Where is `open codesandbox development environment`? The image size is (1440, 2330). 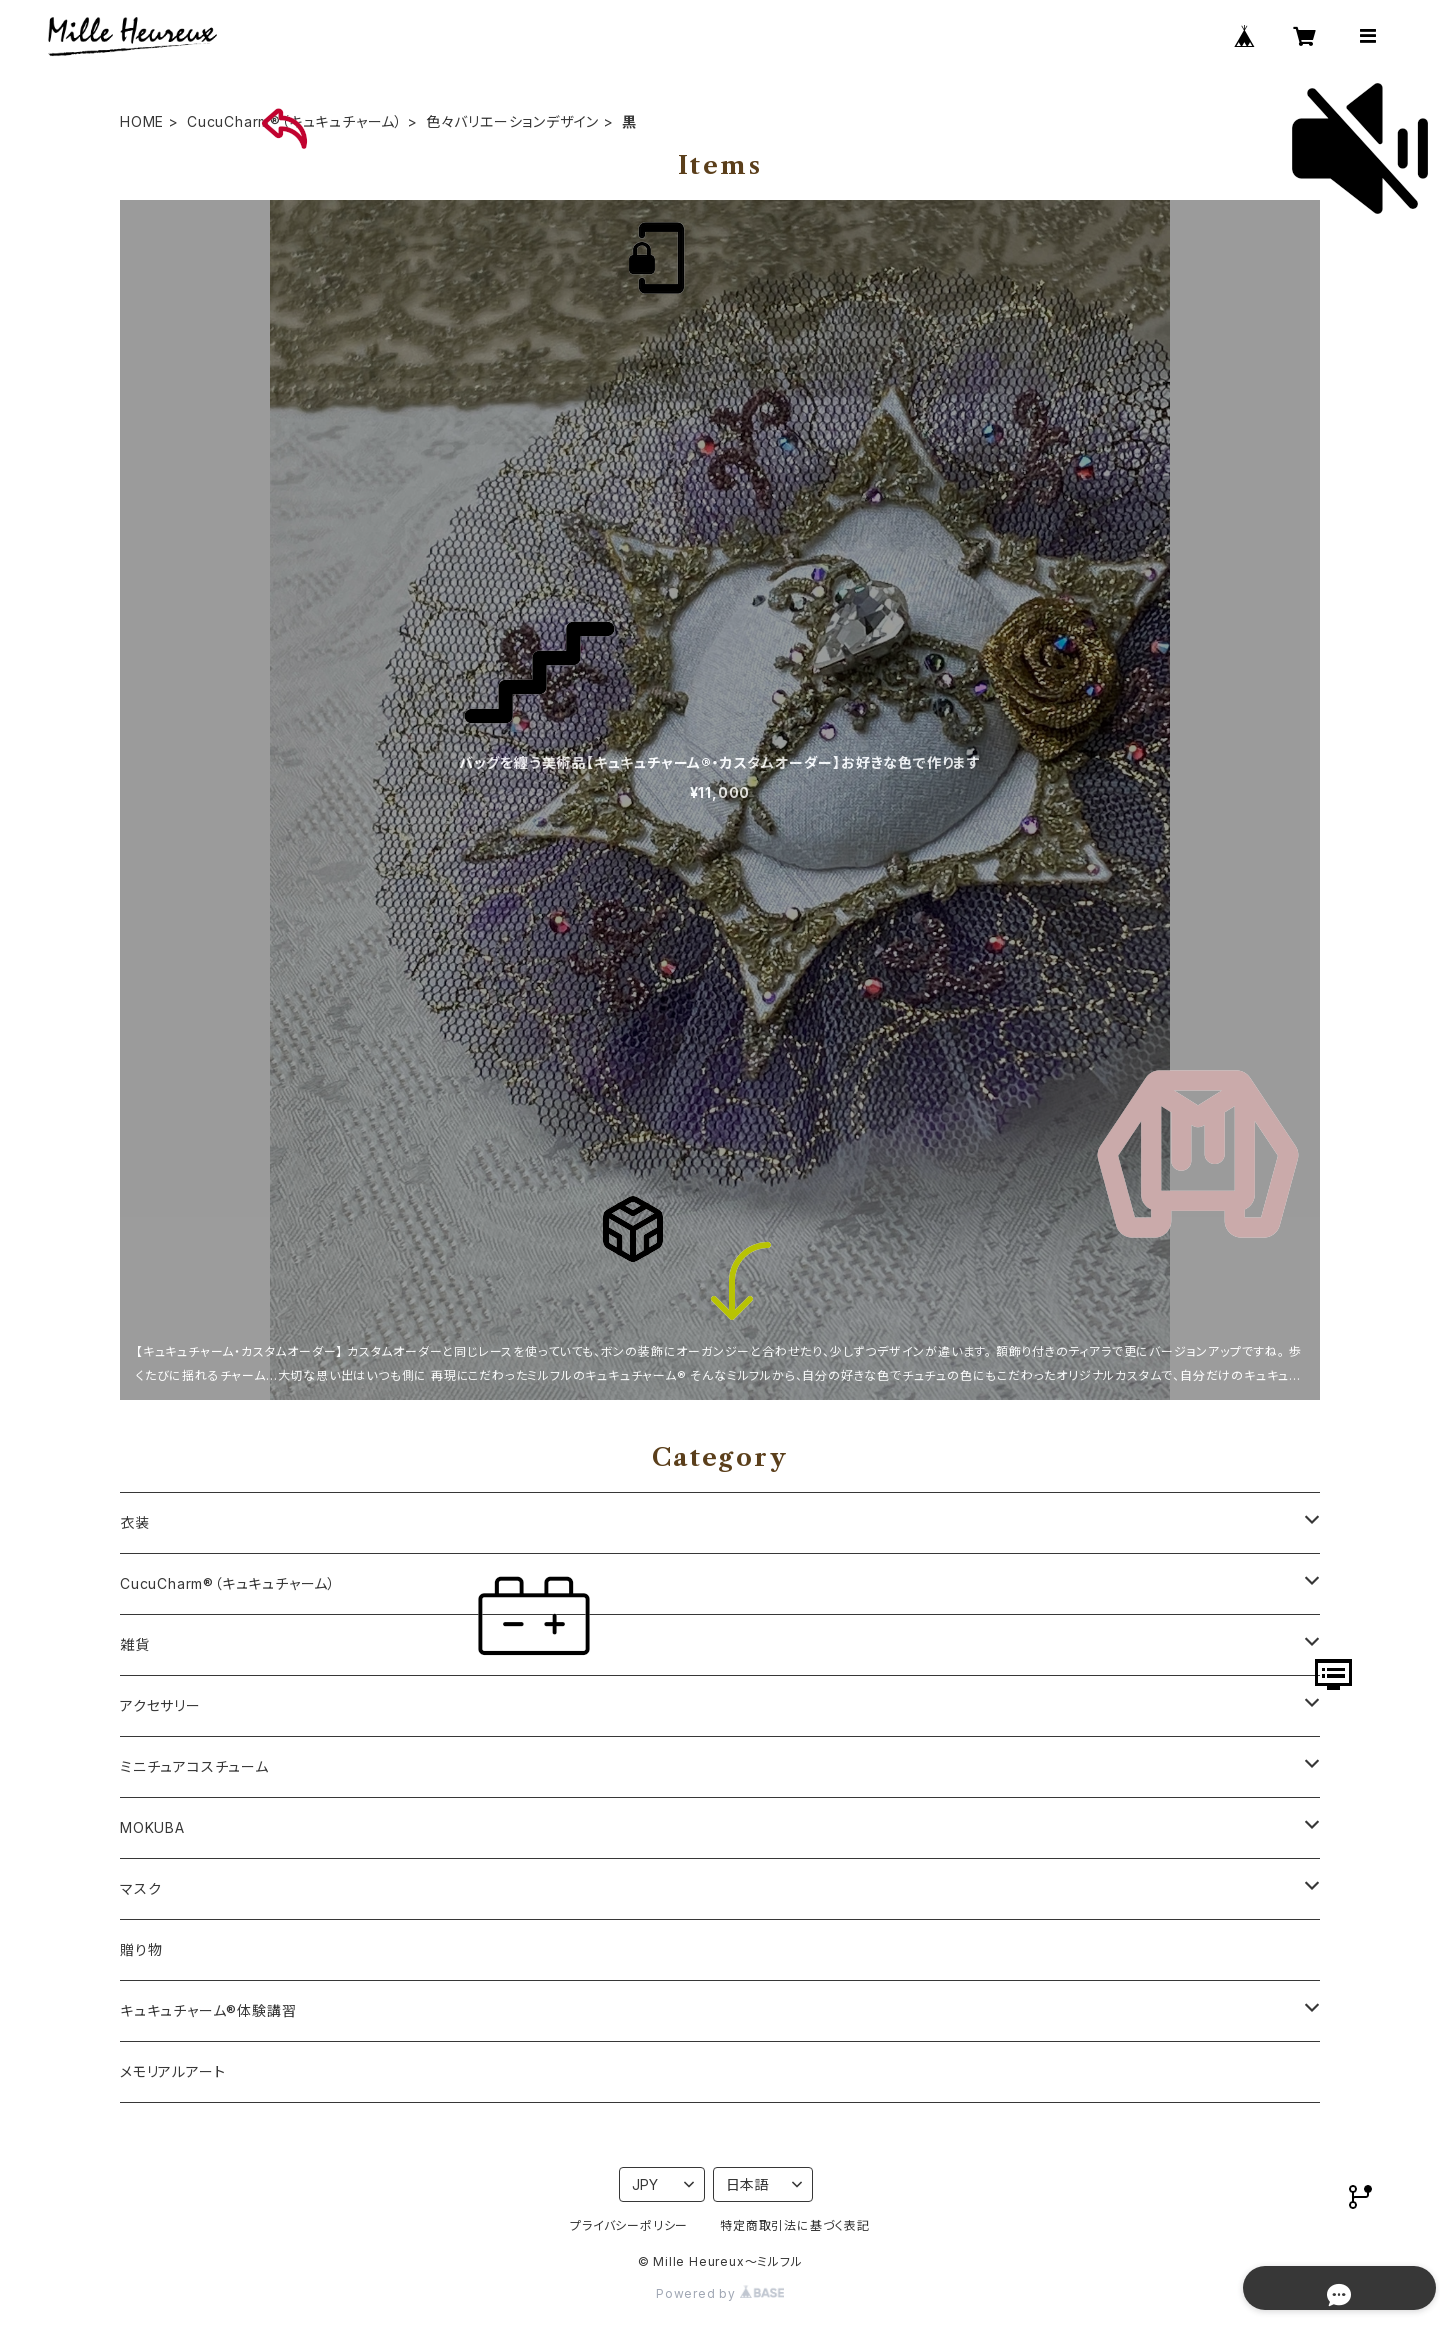
open codesandbox development environment is located at coordinates (633, 1229).